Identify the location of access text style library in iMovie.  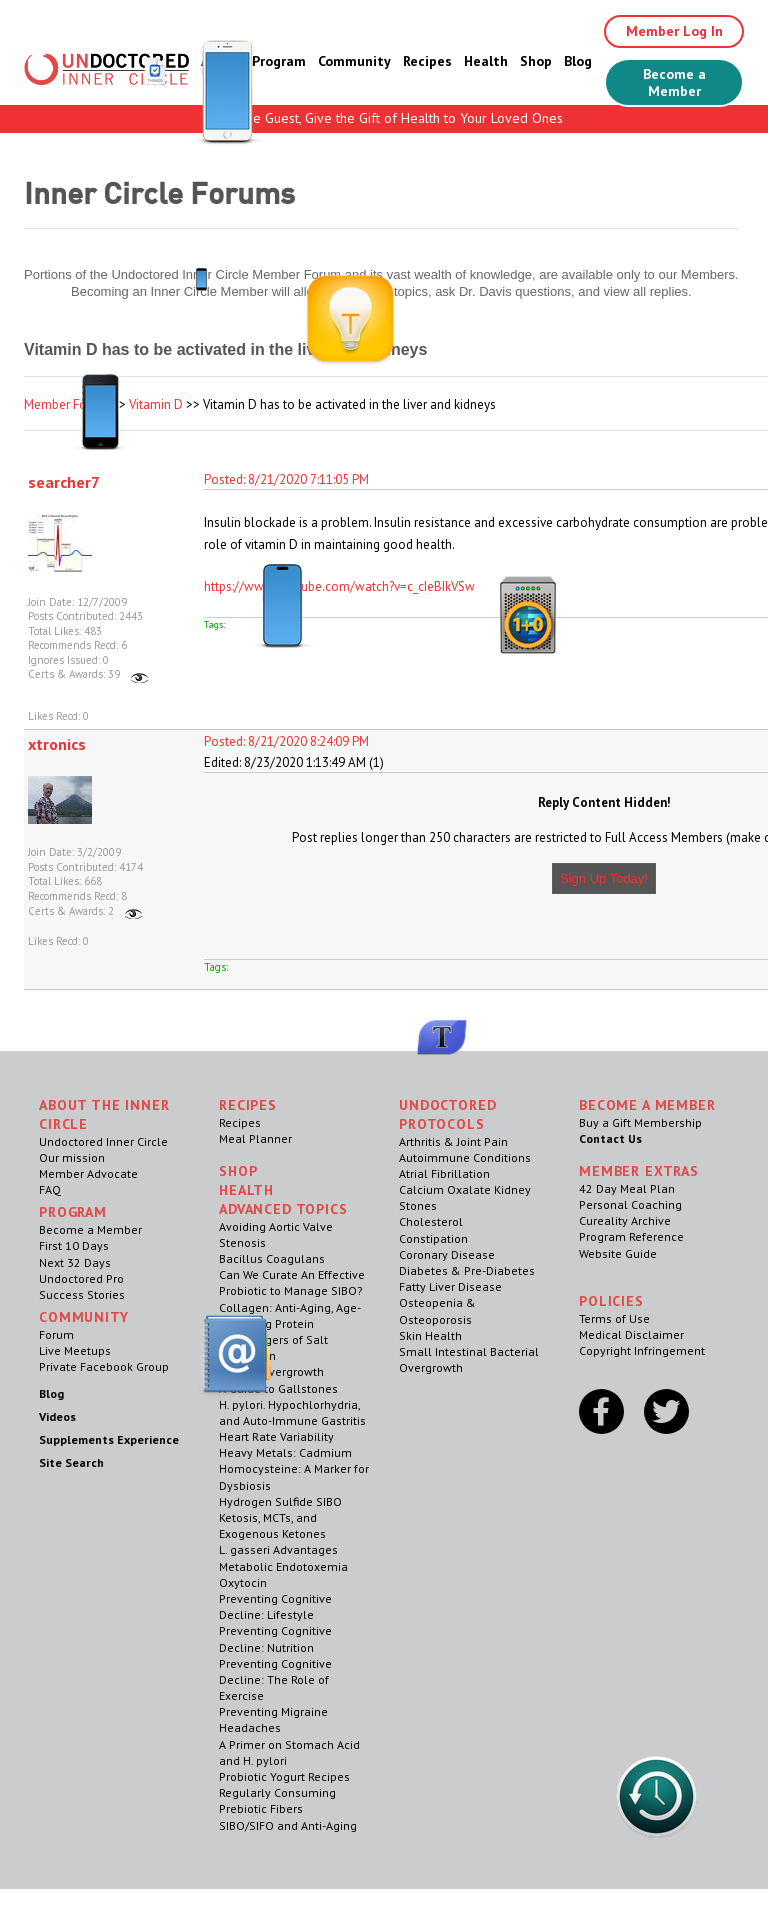
(442, 1037).